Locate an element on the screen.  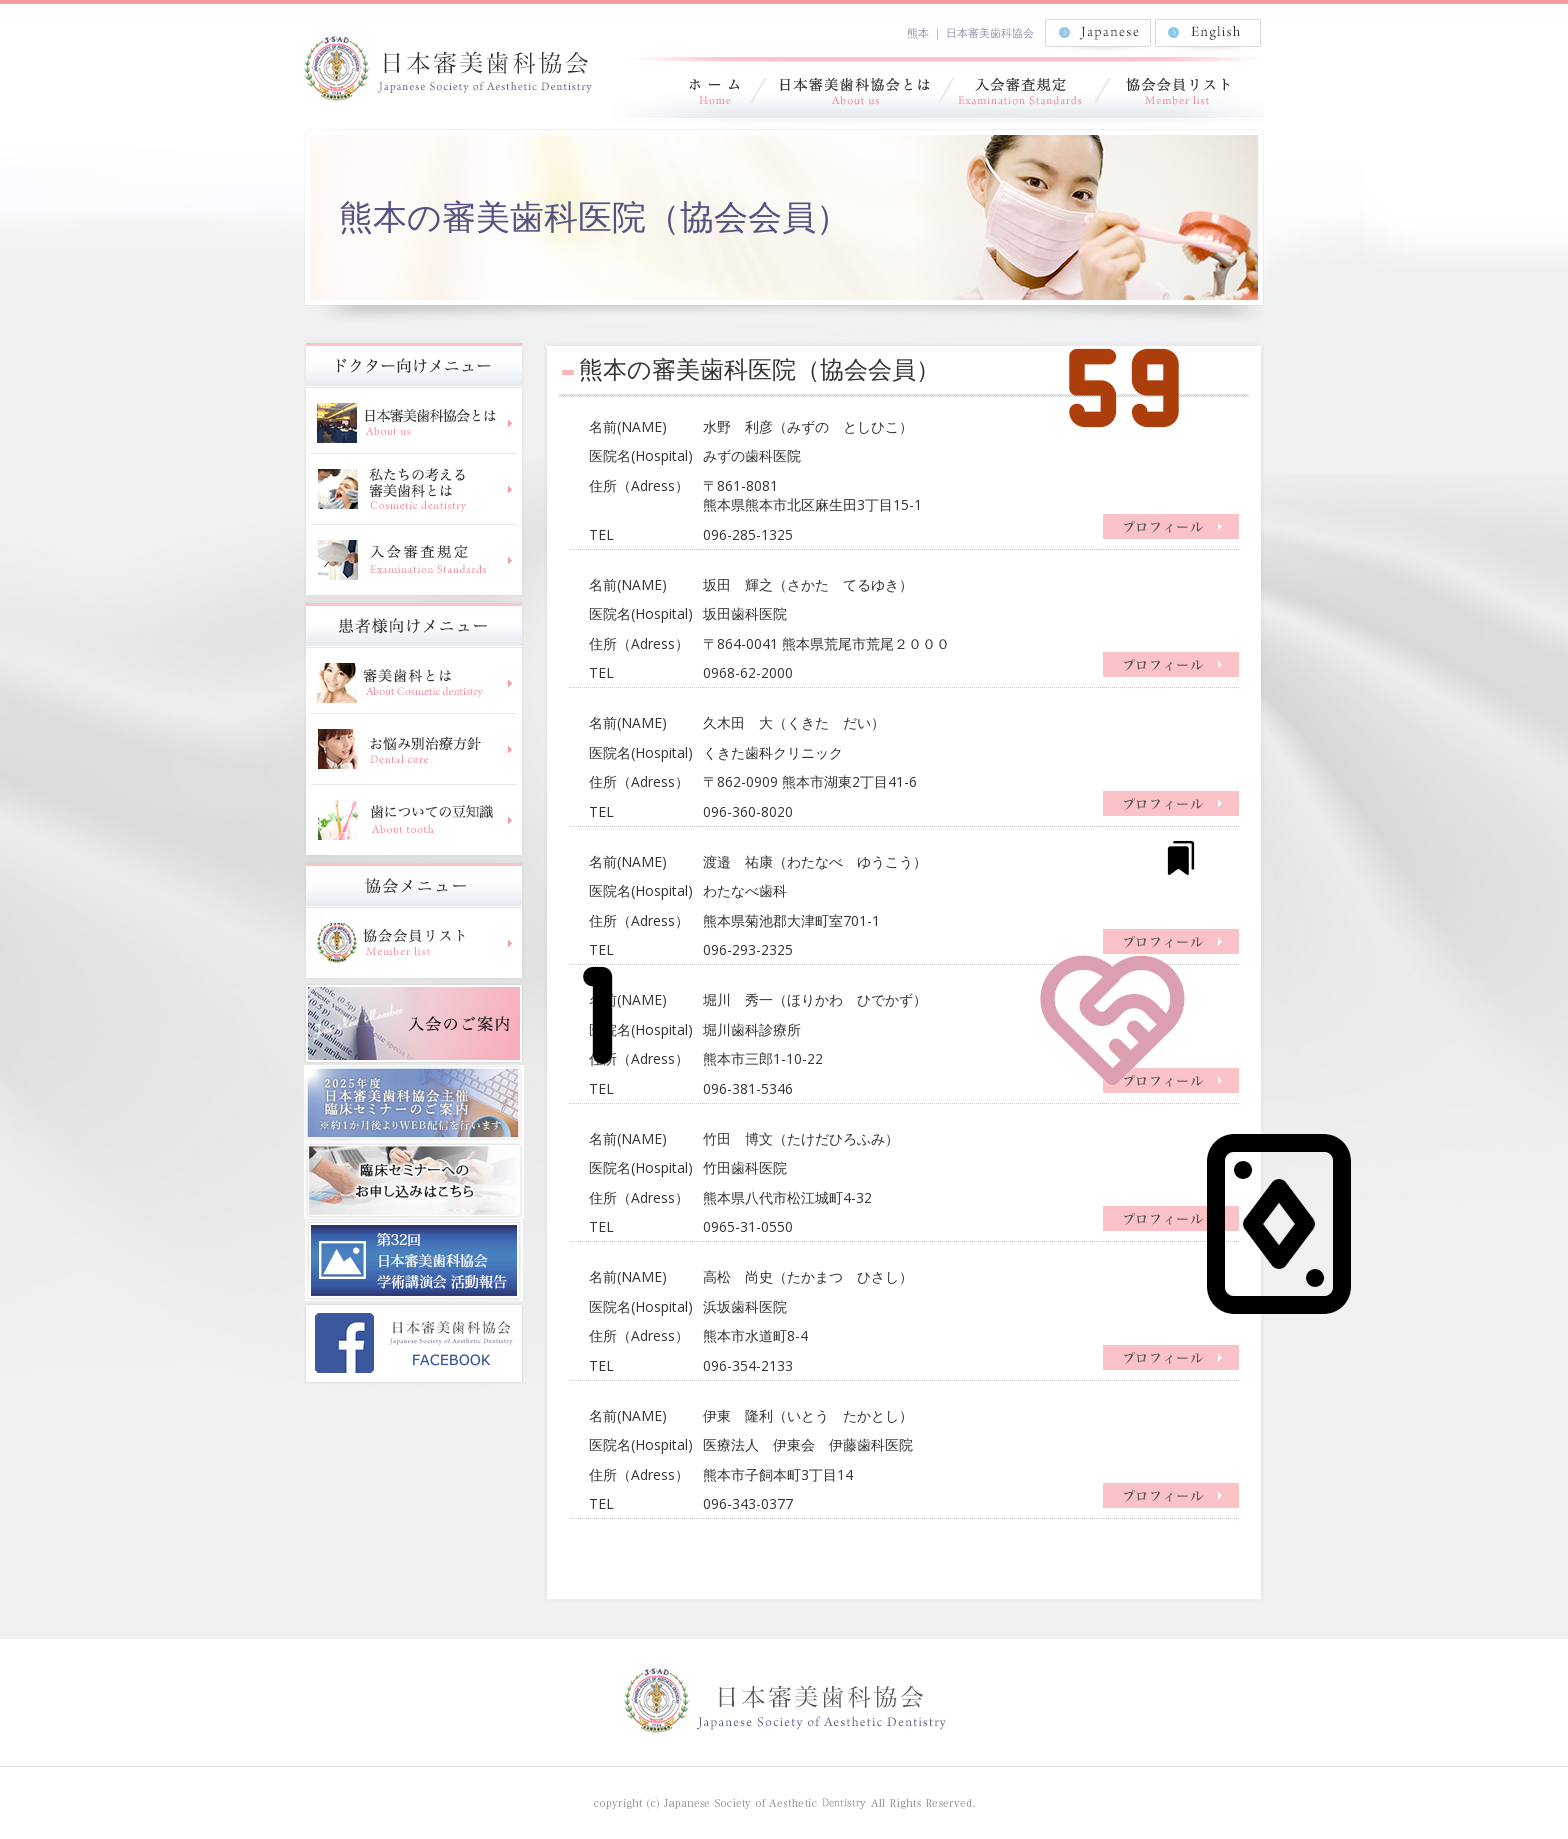
open card game or play cards is located at coordinates (1279, 1224).